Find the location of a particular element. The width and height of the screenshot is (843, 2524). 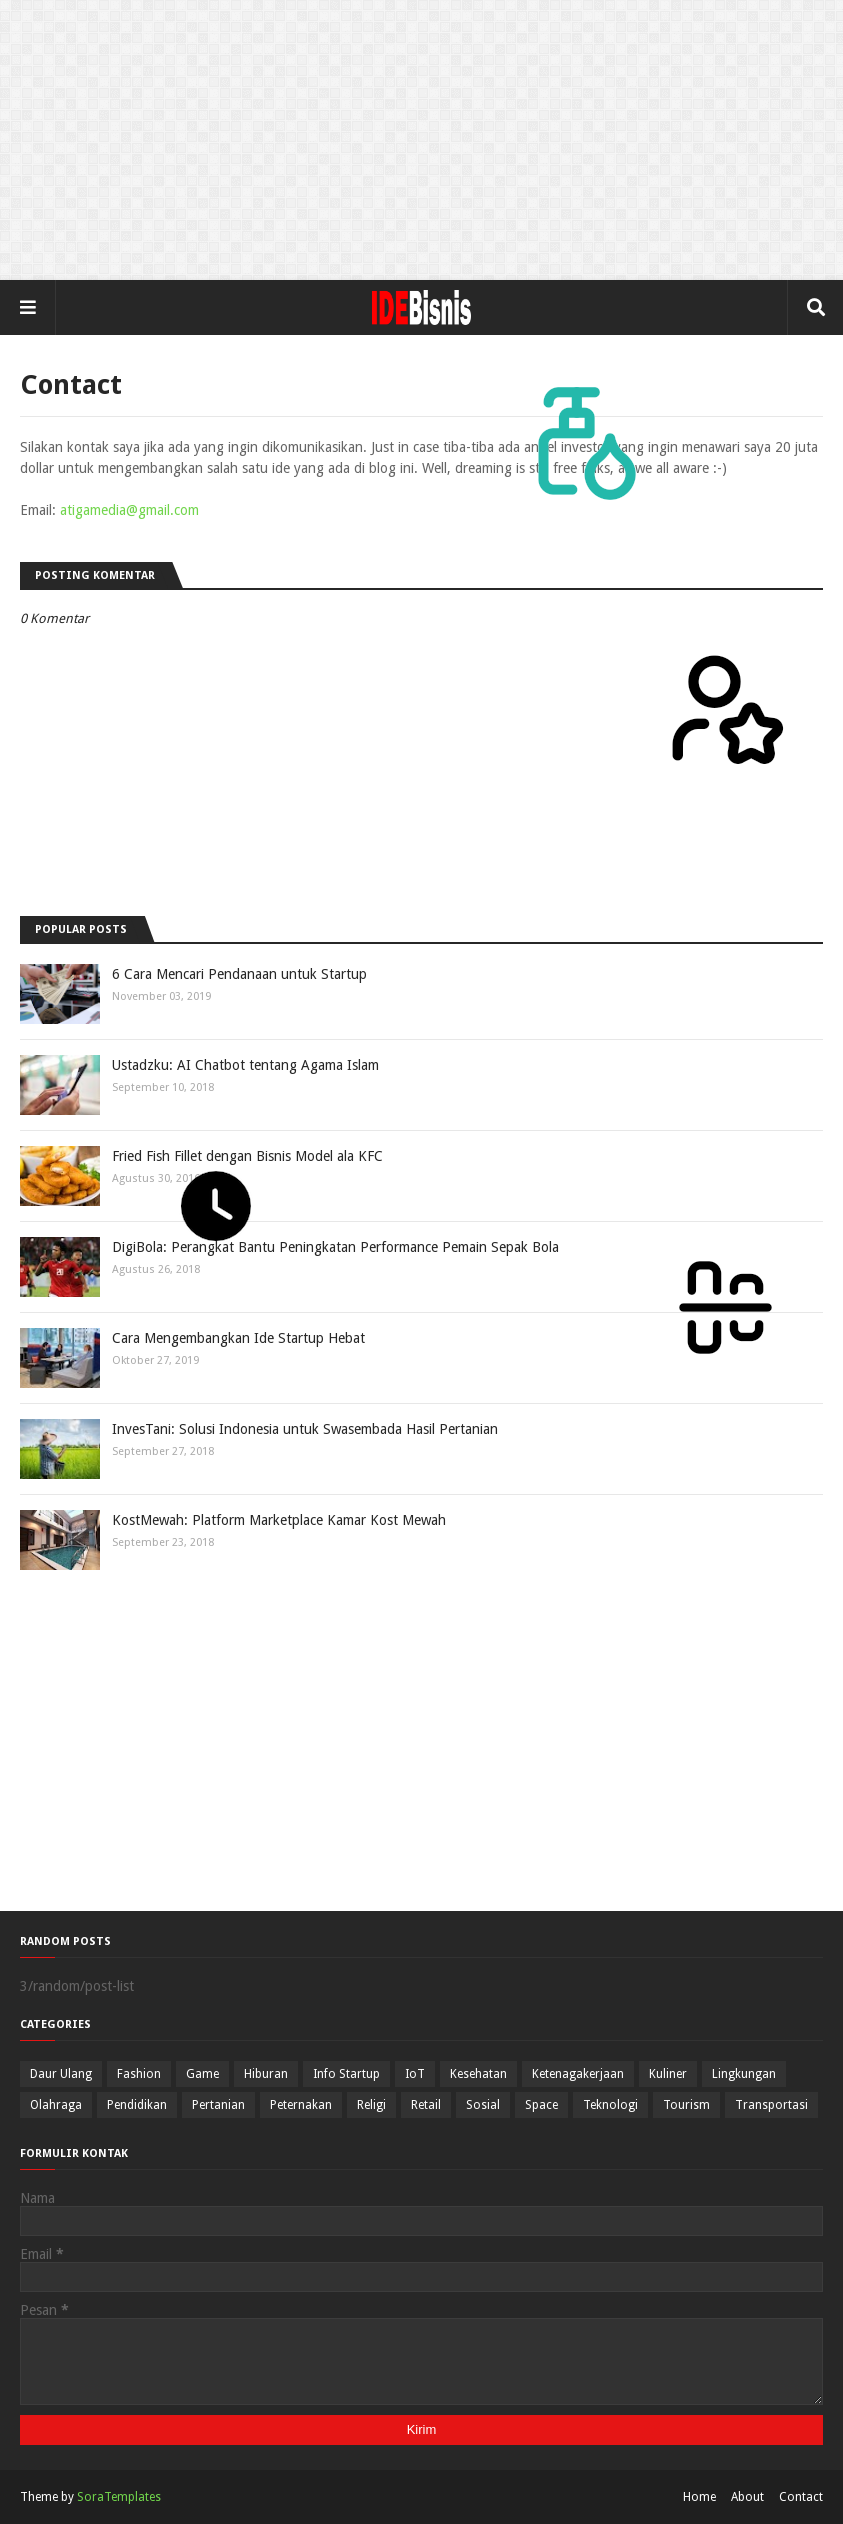

save to watch later is located at coordinates (216, 1206).